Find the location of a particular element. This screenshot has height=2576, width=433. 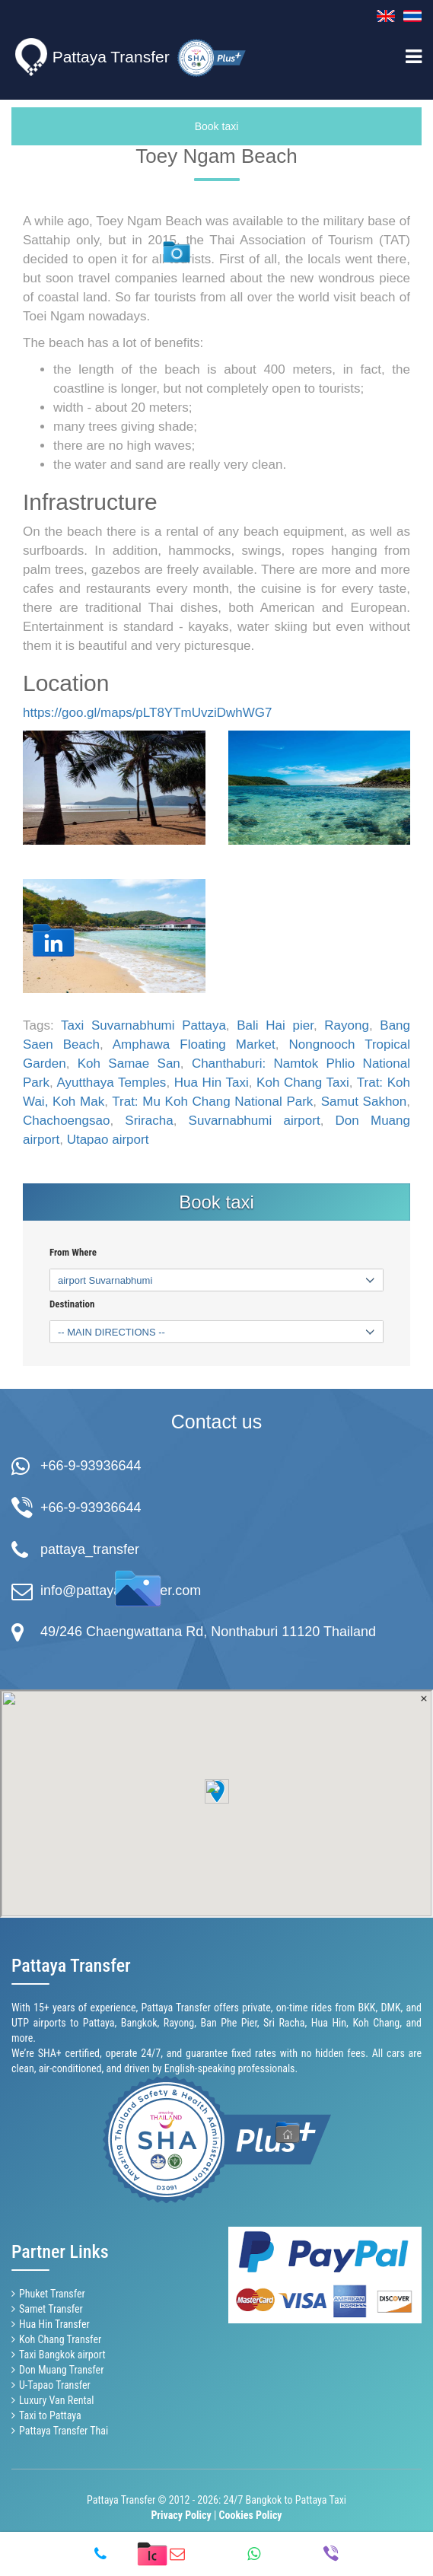

open folder containing Adobe InCopy files is located at coordinates (152, 2555).